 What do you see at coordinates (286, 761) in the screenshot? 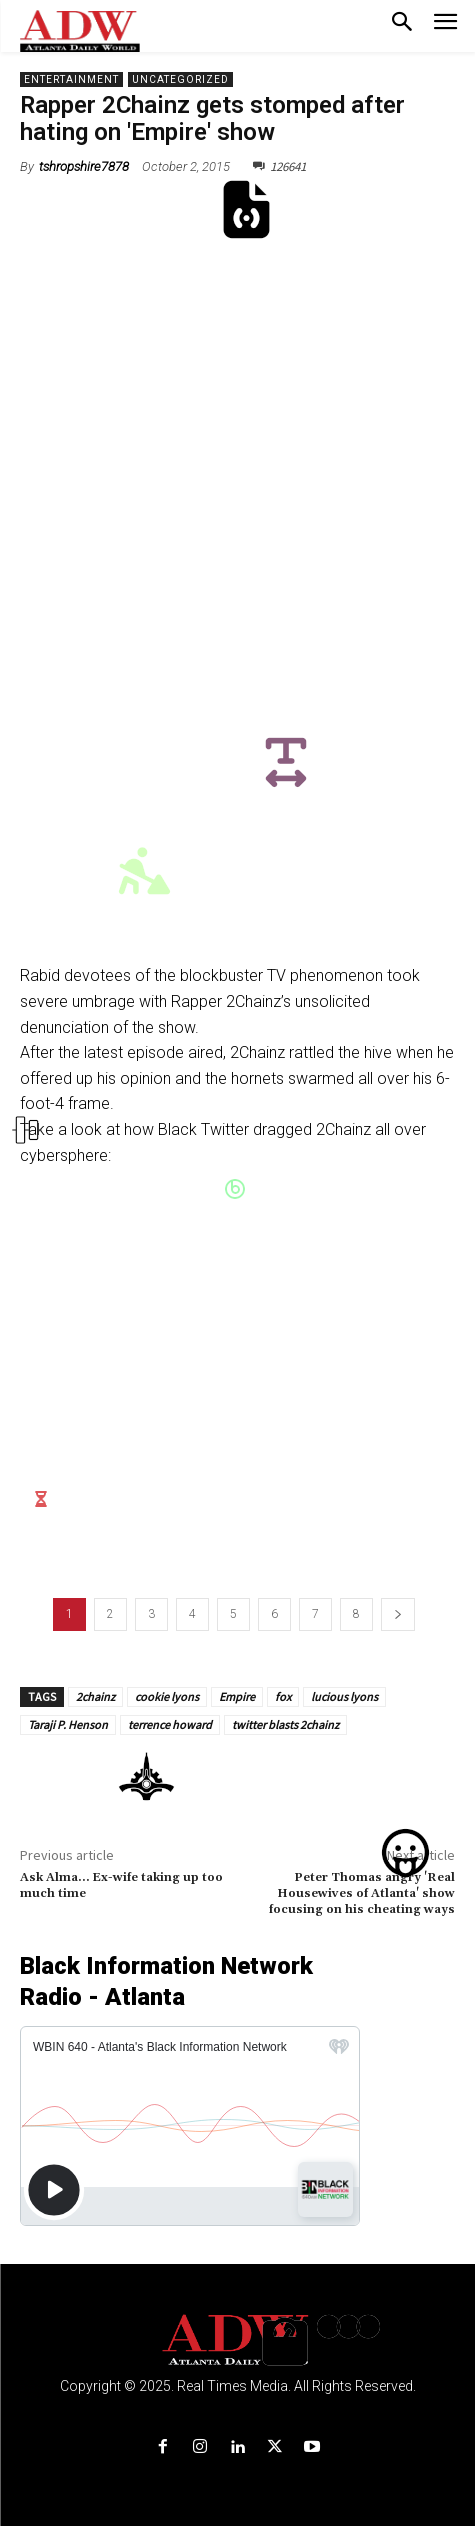
I see `adjust text width or horizontal spacing` at bounding box center [286, 761].